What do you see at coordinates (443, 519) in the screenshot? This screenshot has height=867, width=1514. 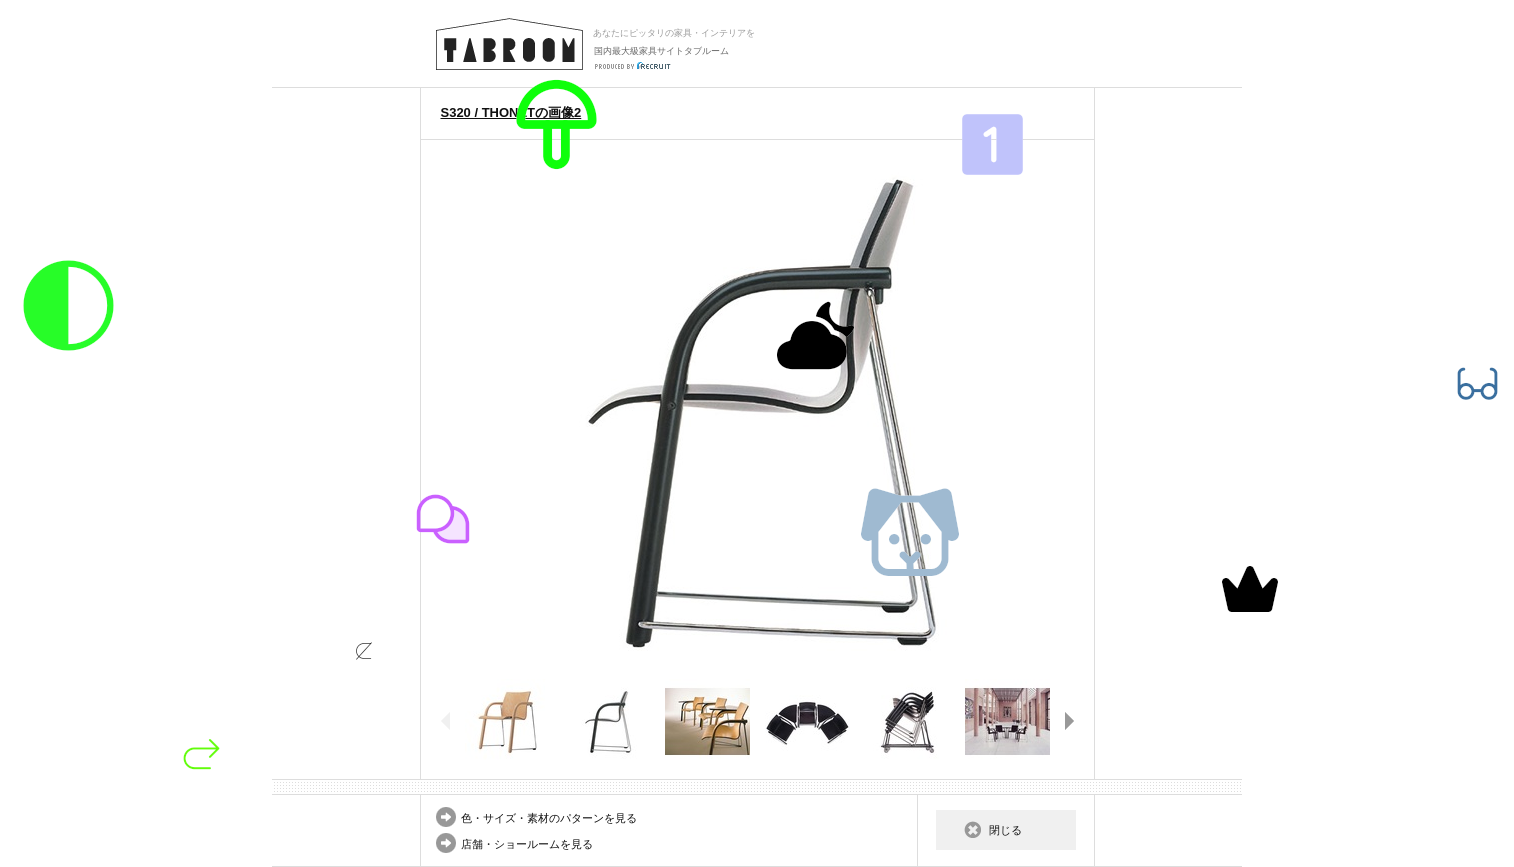 I see `open chat or messaging` at bounding box center [443, 519].